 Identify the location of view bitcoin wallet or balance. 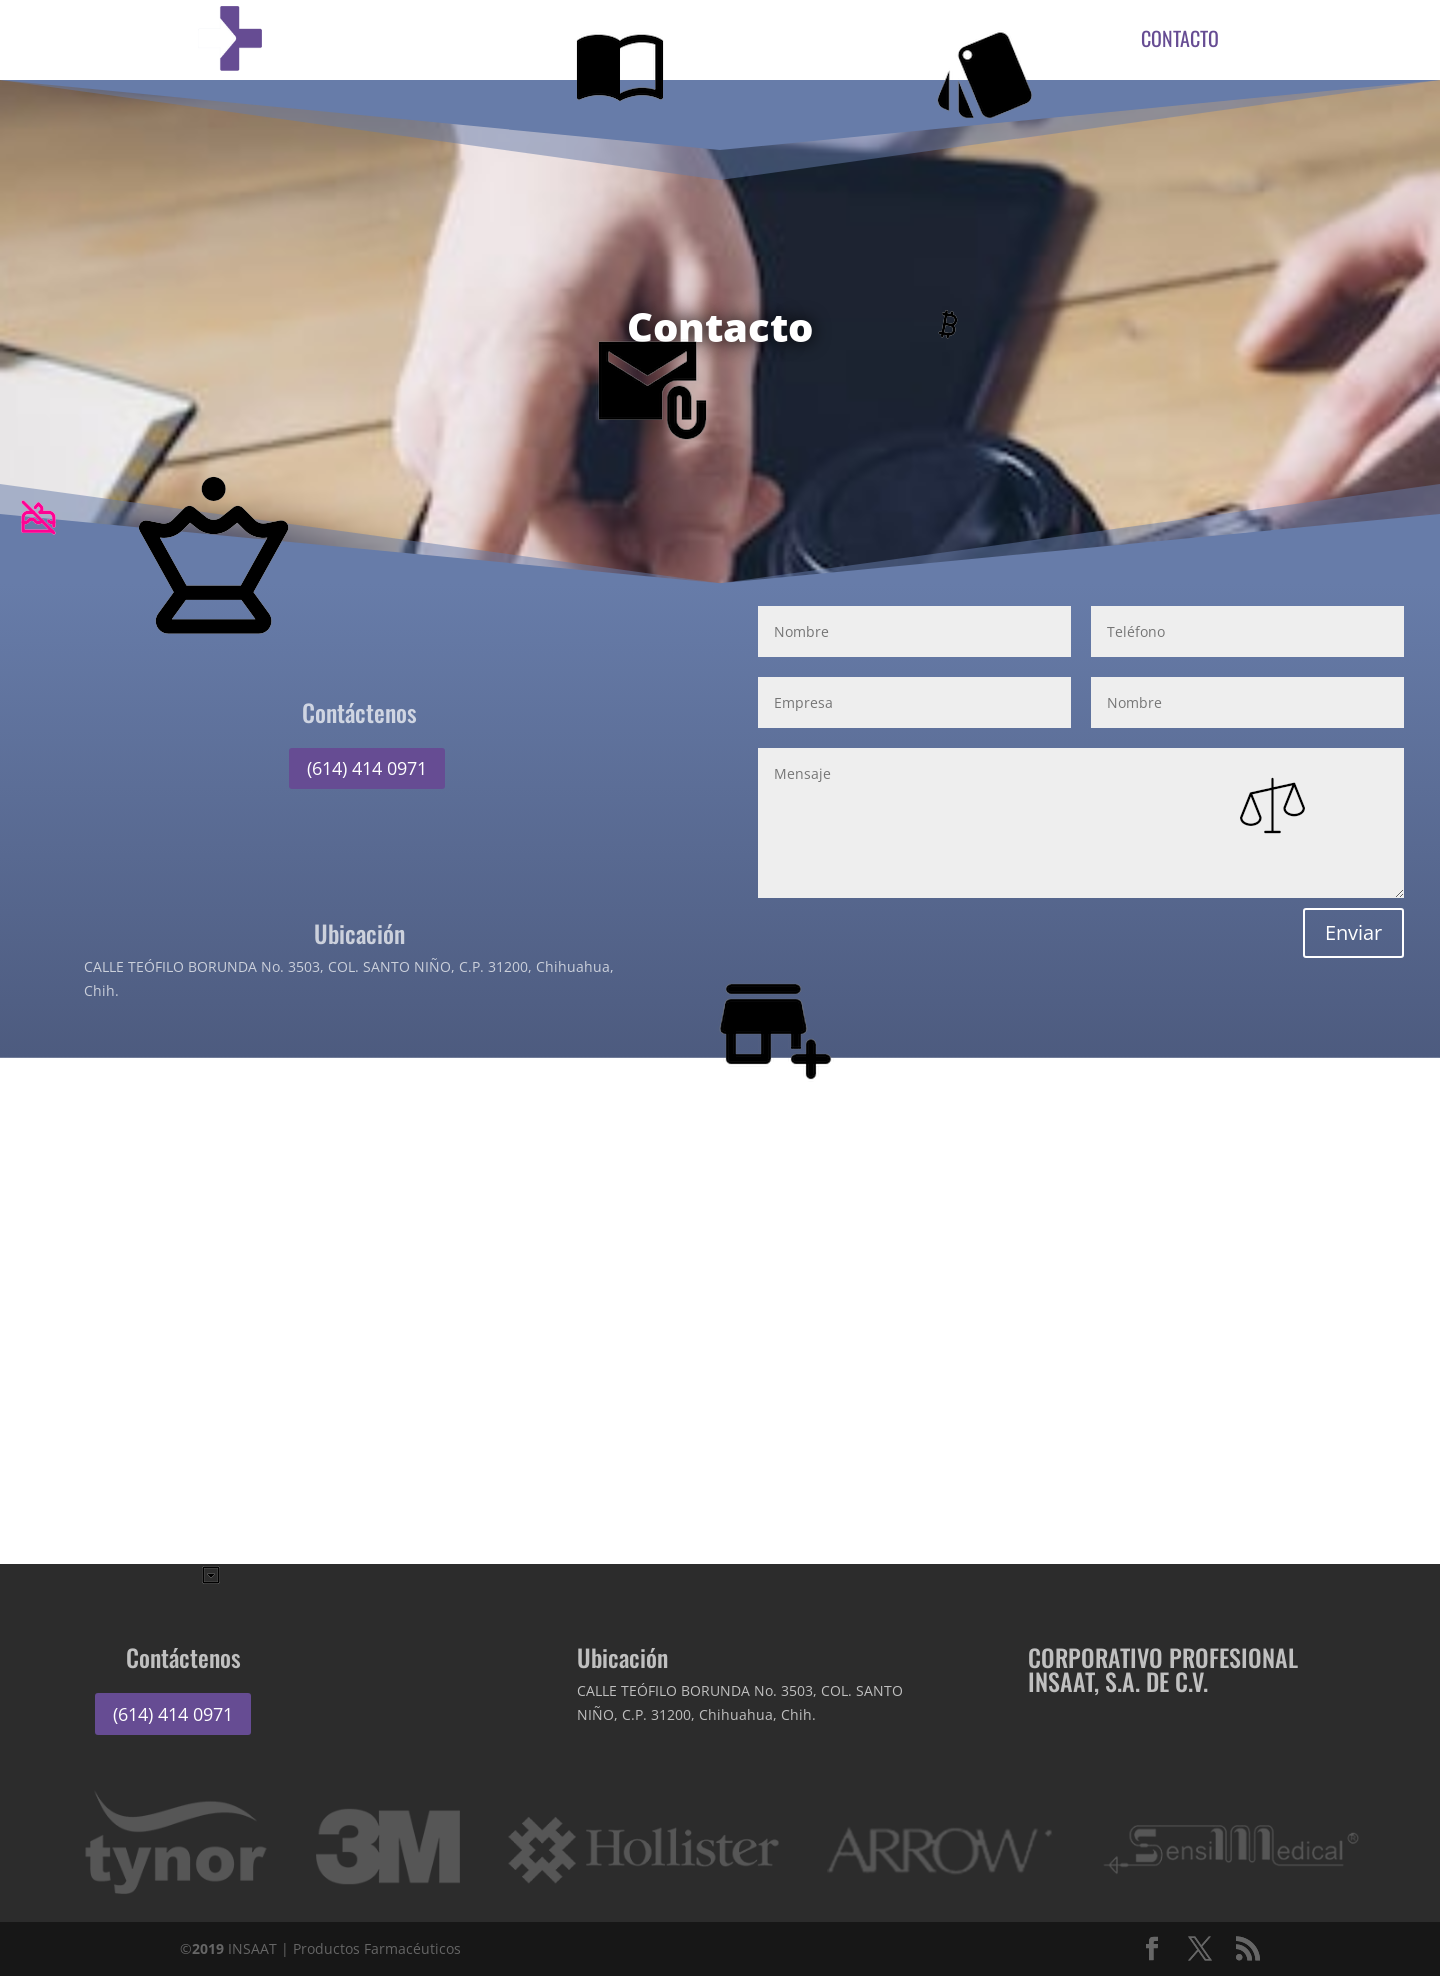
(948, 324).